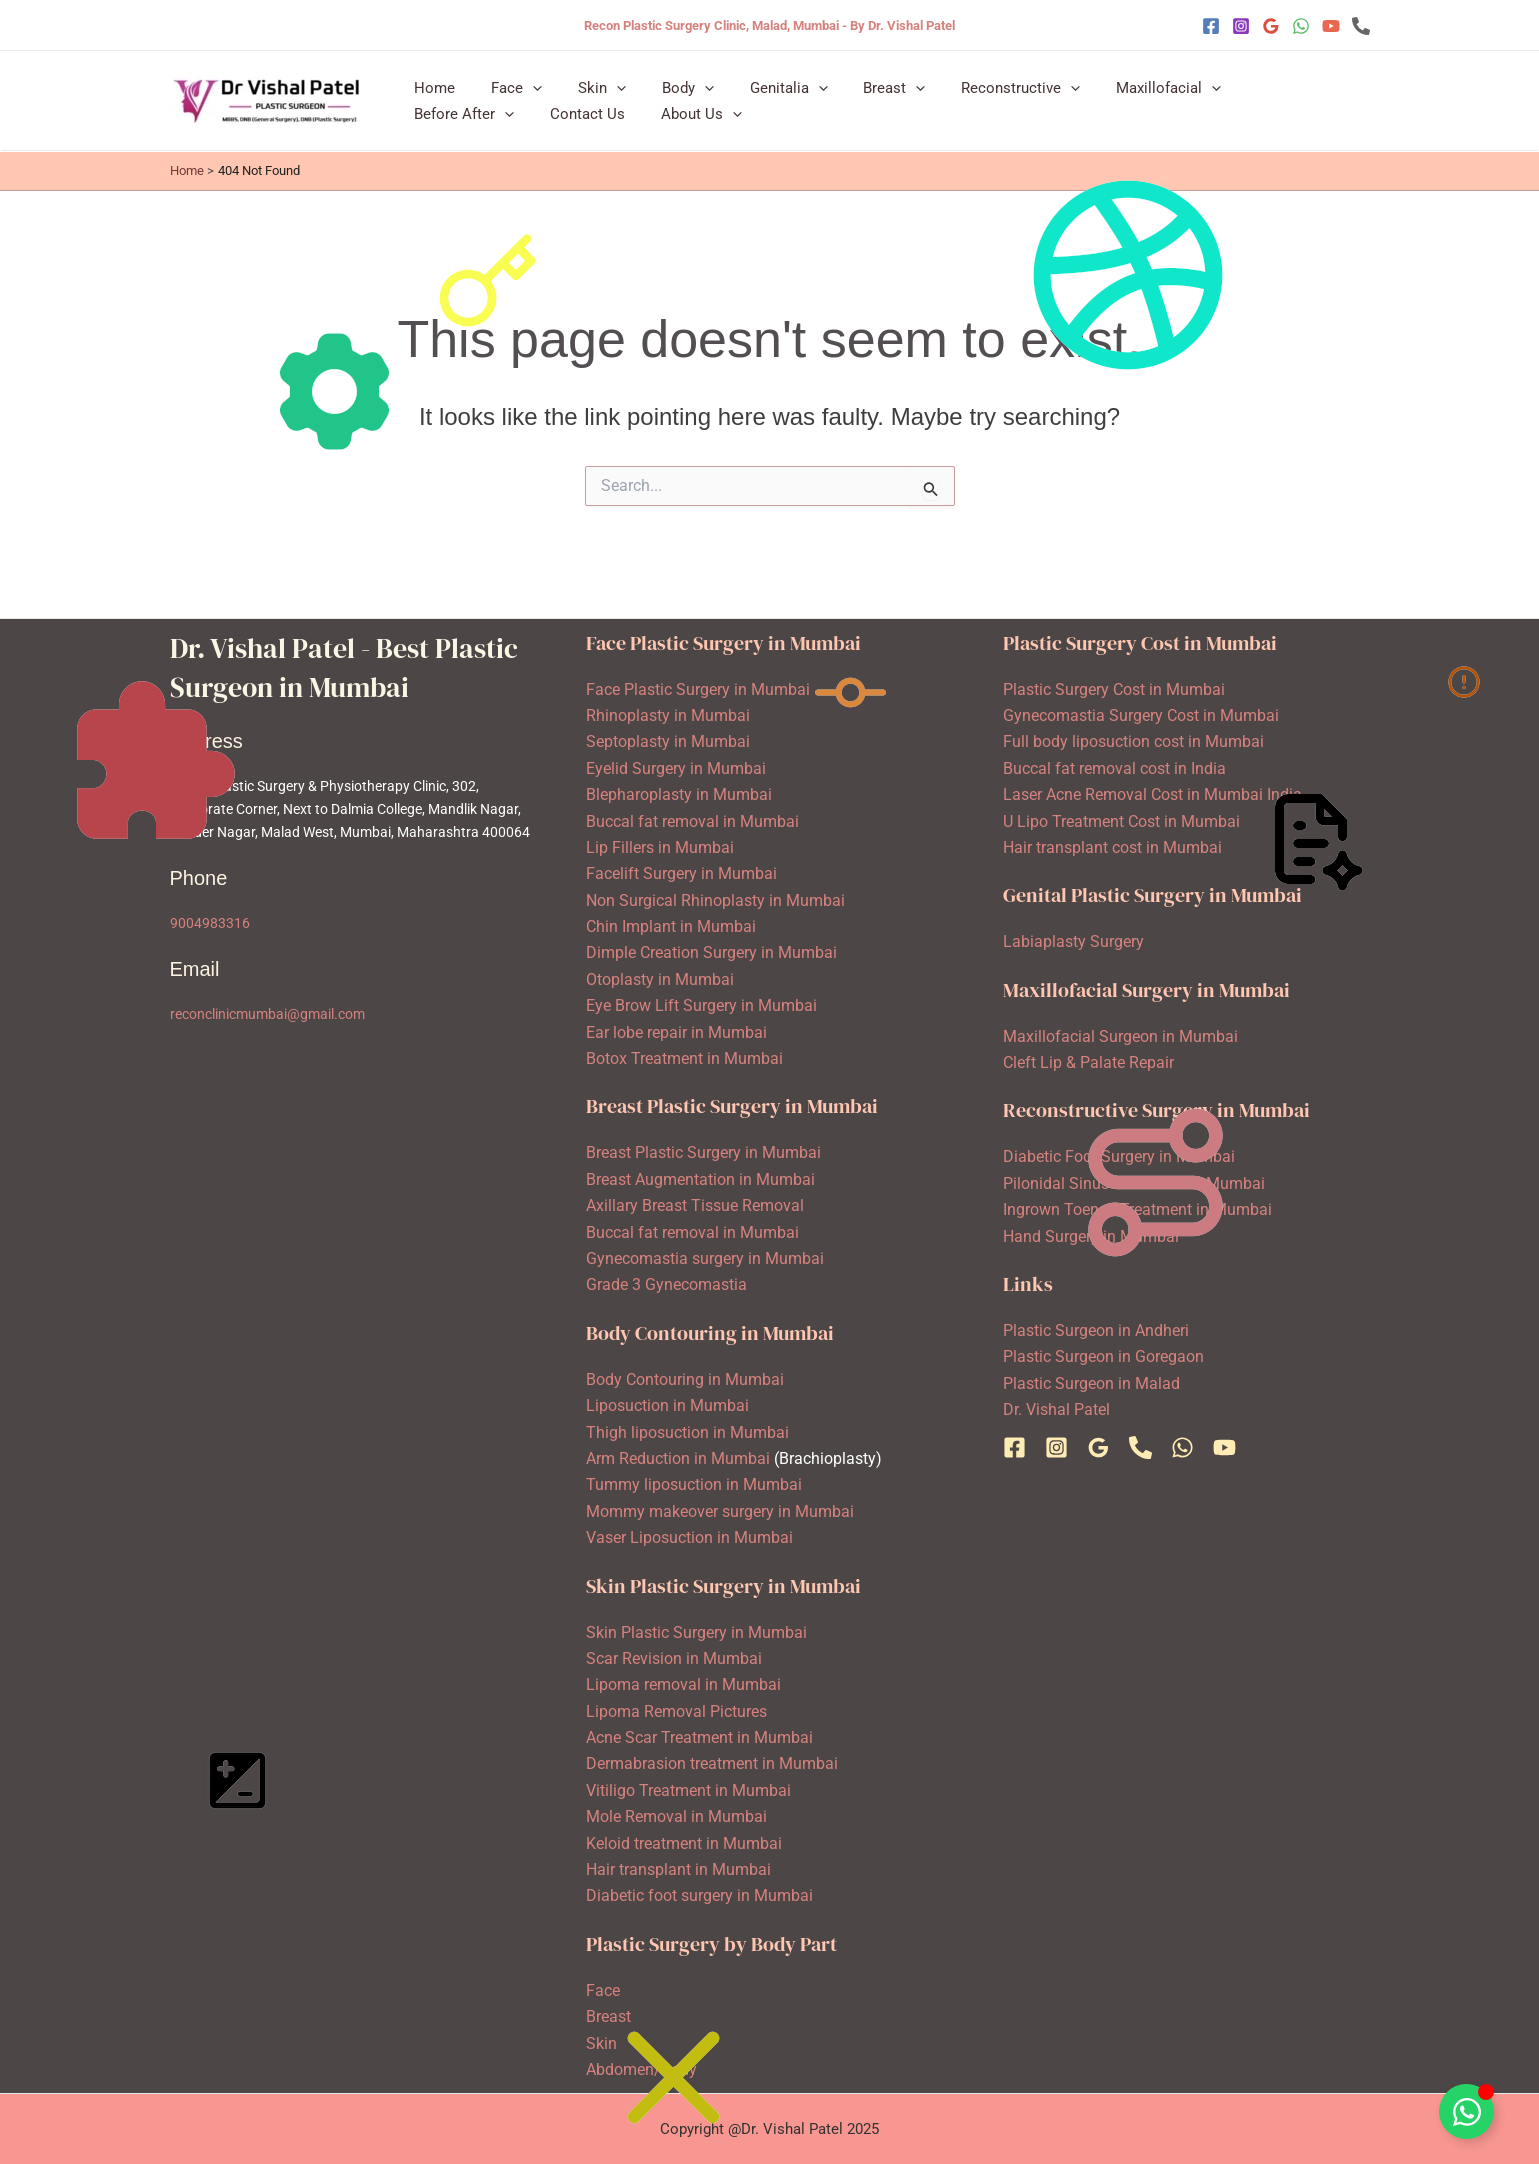 The height and width of the screenshot is (2164, 1539). Describe the element at coordinates (334, 391) in the screenshot. I see `access settings or preferences` at that location.